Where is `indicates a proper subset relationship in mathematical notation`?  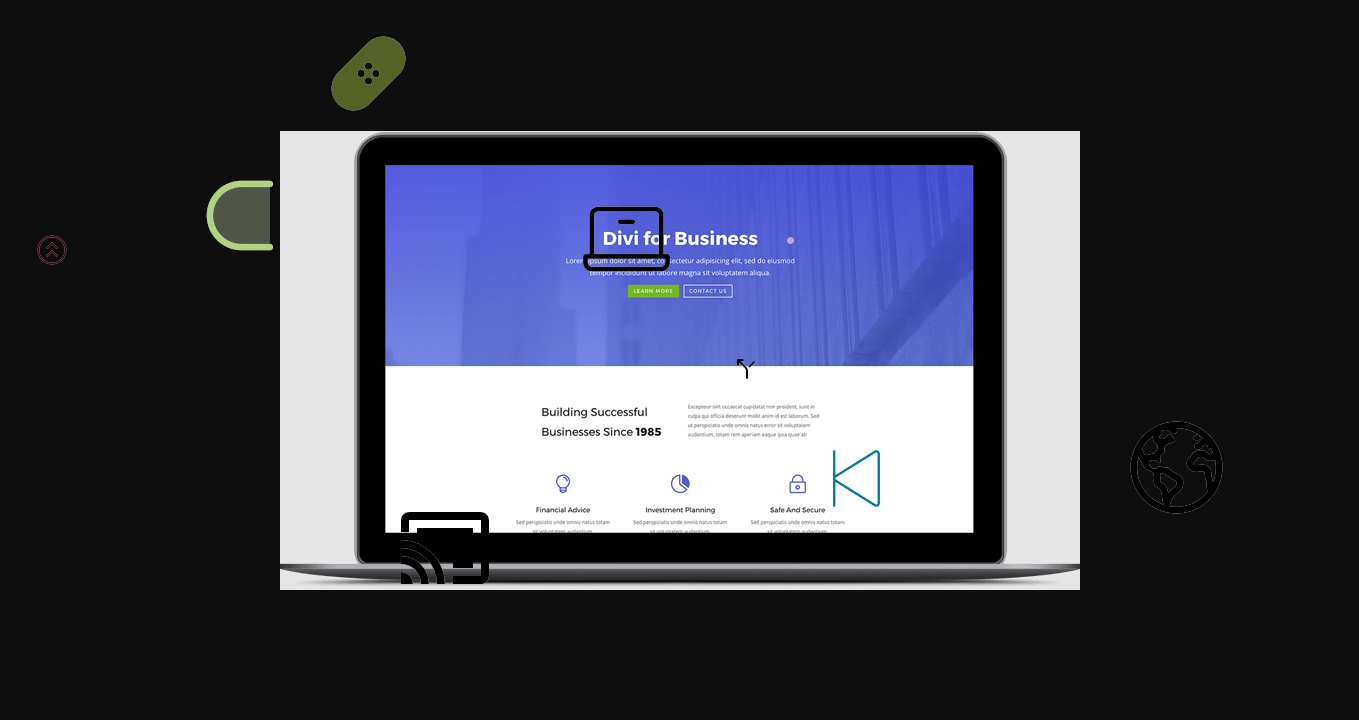 indicates a proper subset relationship in mathematical notation is located at coordinates (241, 215).